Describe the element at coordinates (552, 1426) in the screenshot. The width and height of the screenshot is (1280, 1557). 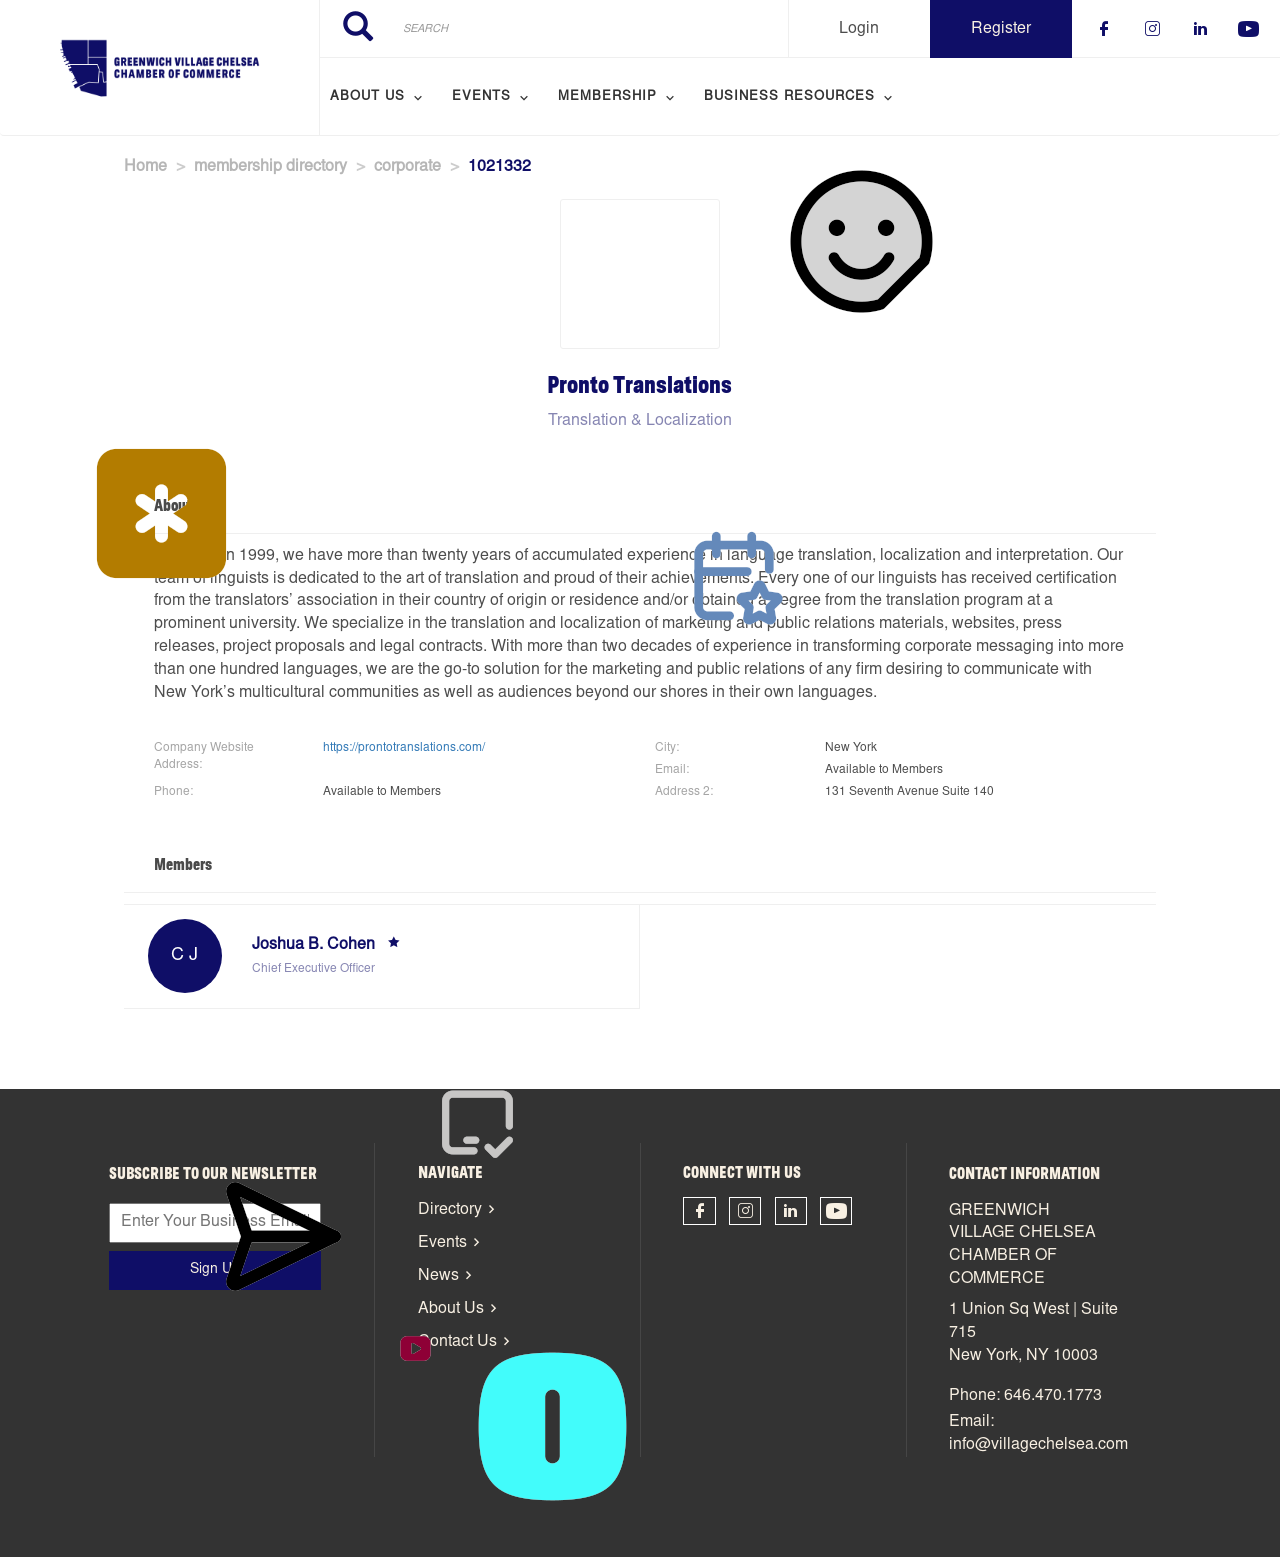
I see `view more information` at that location.